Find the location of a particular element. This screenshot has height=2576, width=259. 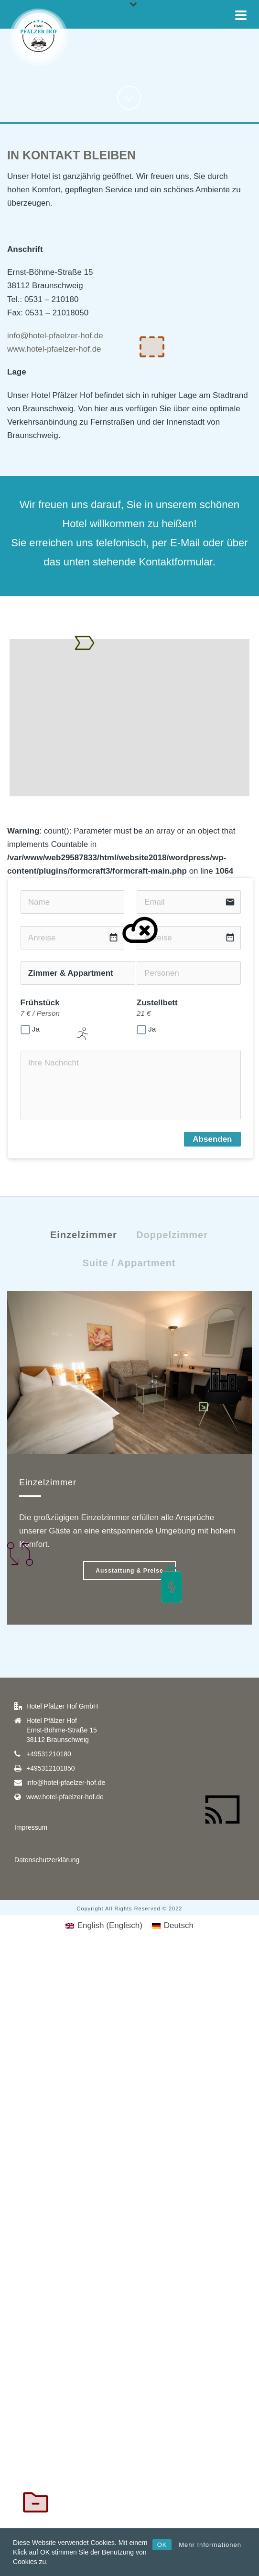

disconnect from cloud storage is located at coordinates (140, 930).